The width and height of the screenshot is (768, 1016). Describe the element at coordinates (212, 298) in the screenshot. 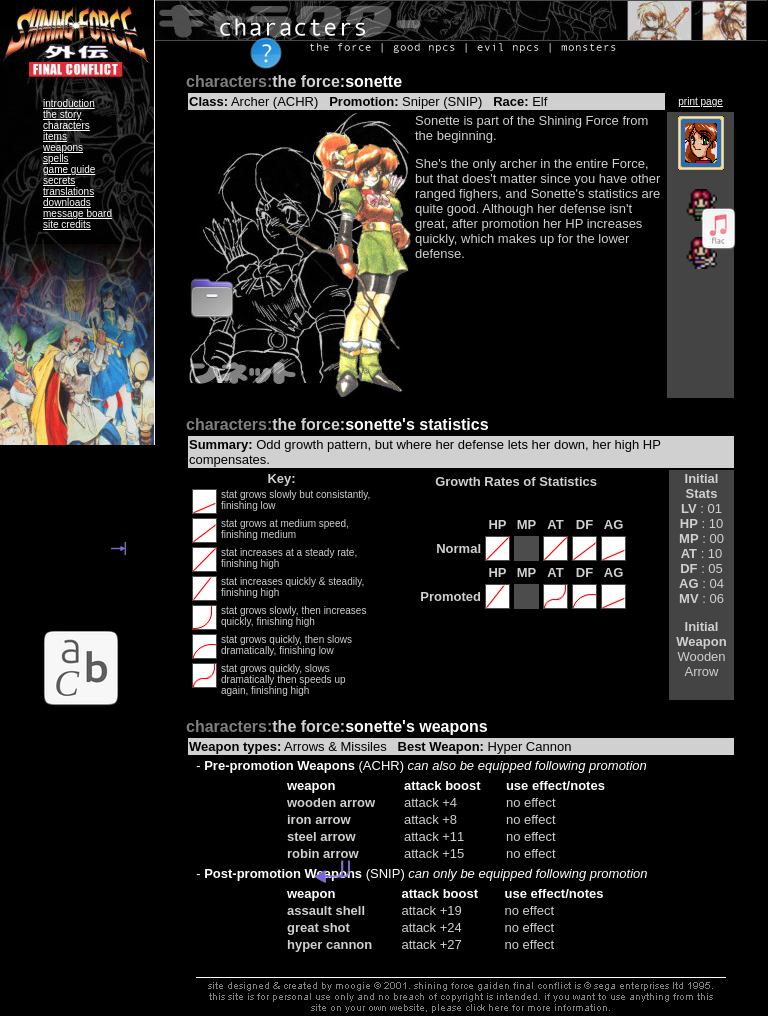

I see `open the file manager application` at that location.